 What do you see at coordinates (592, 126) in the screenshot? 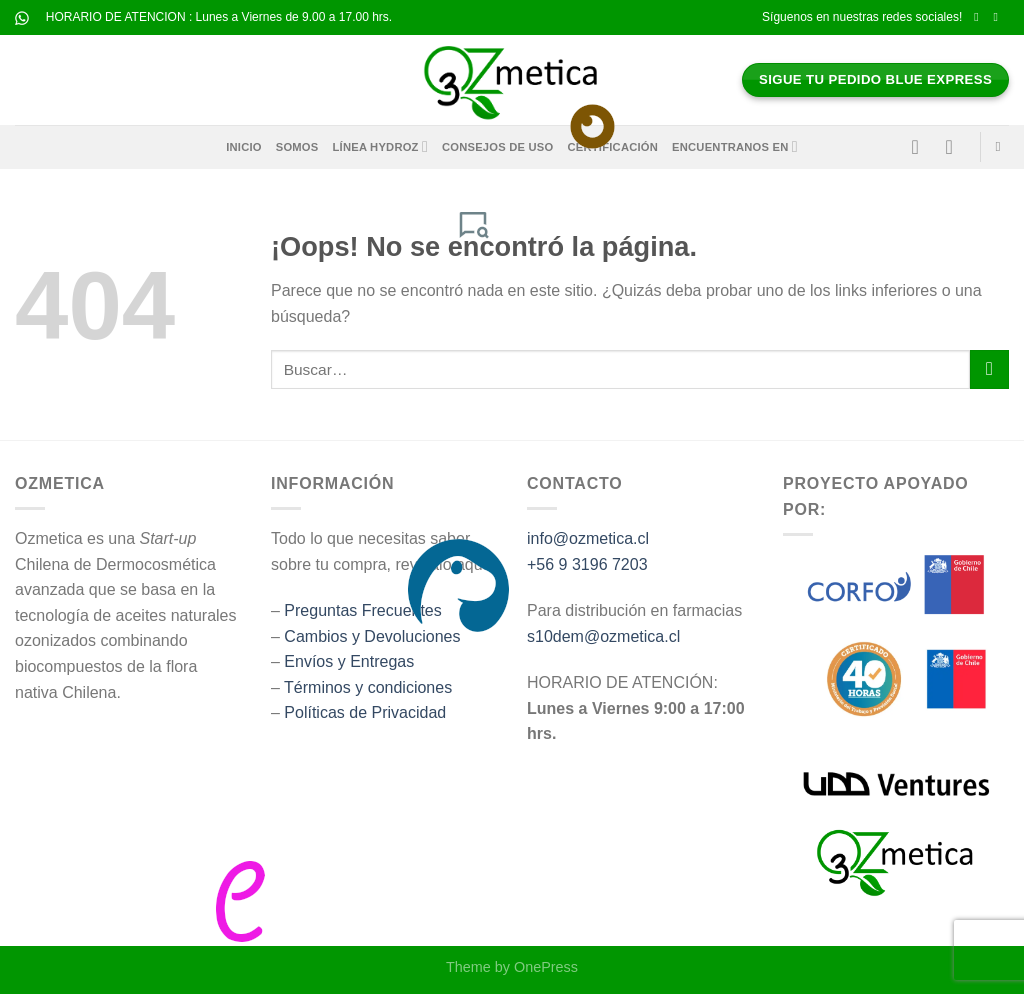
I see `view or preview content` at bounding box center [592, 126].